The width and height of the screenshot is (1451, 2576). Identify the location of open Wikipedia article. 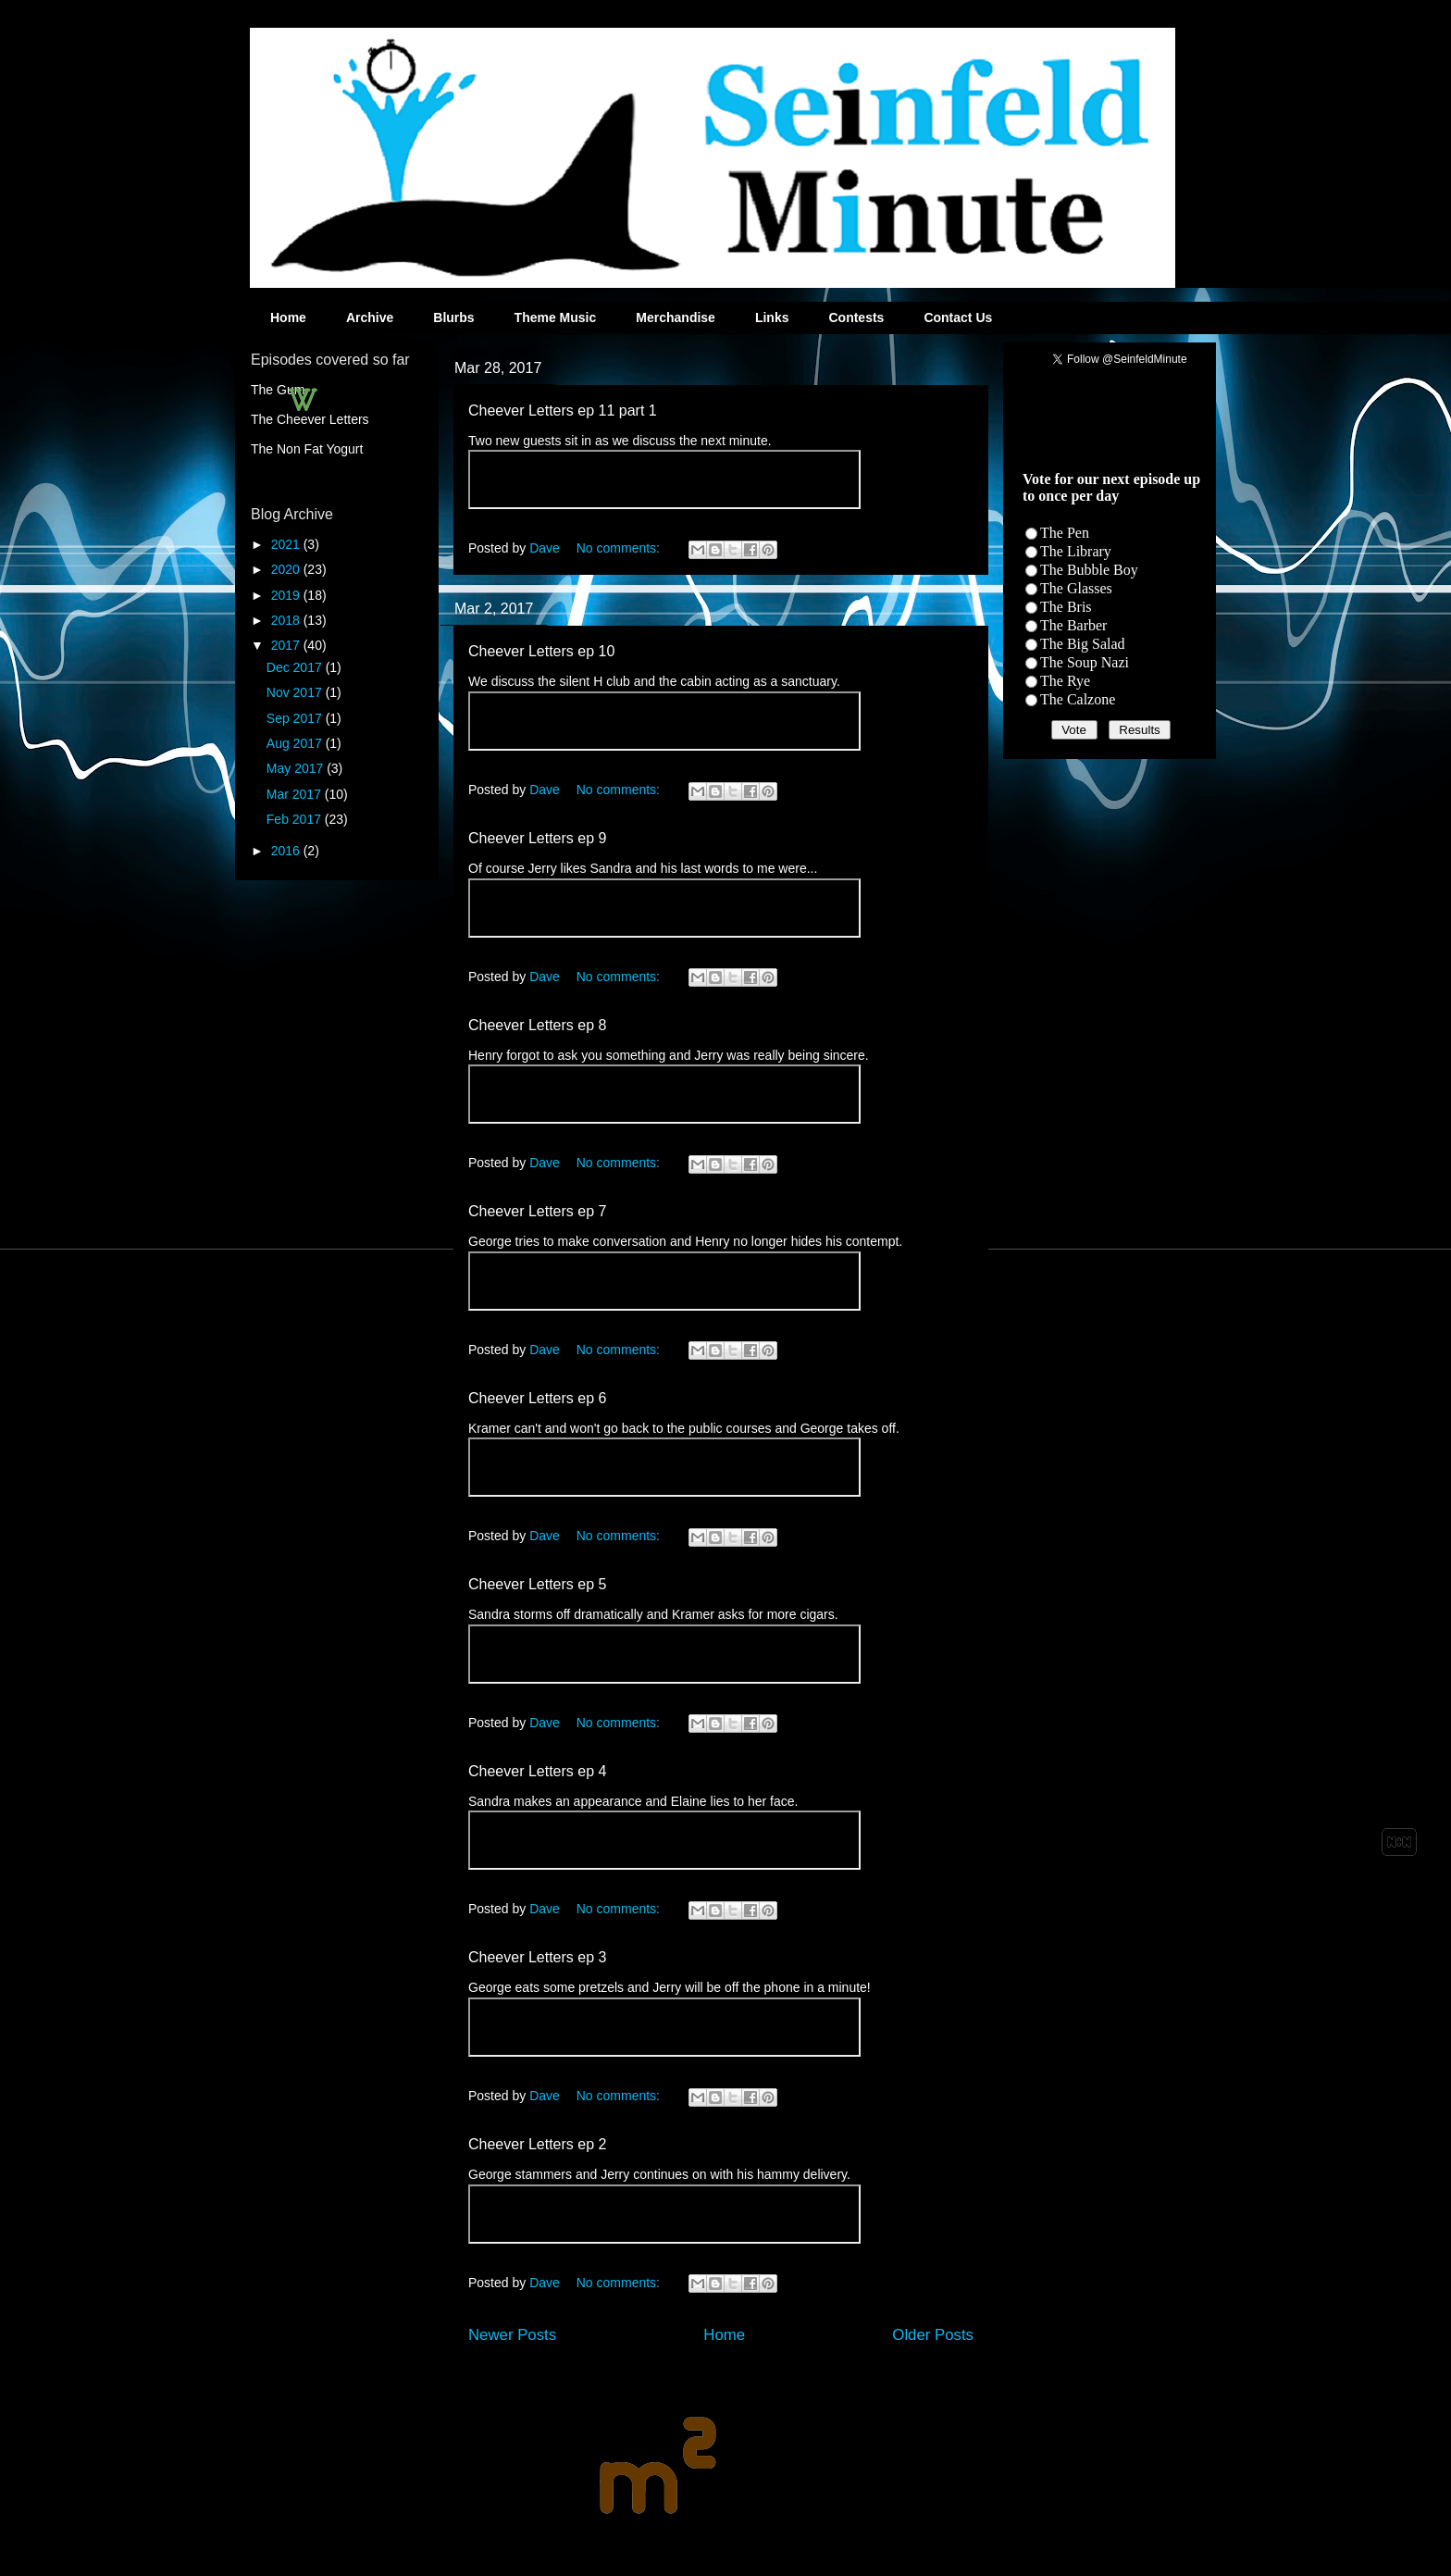
(302, 399).